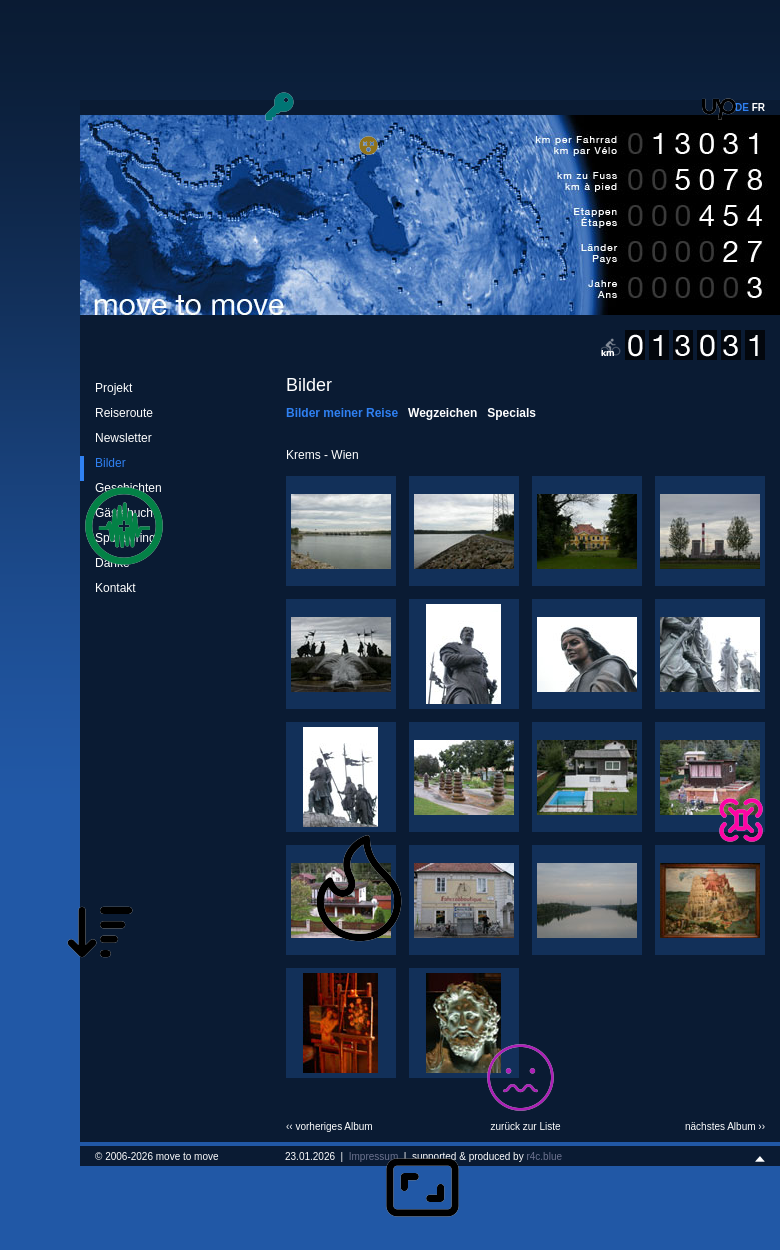  What do you see at coordinates (124, 526) in the screenshot?
I see `creative commons sampling plus license indicator` at bounding box center [124, 526].